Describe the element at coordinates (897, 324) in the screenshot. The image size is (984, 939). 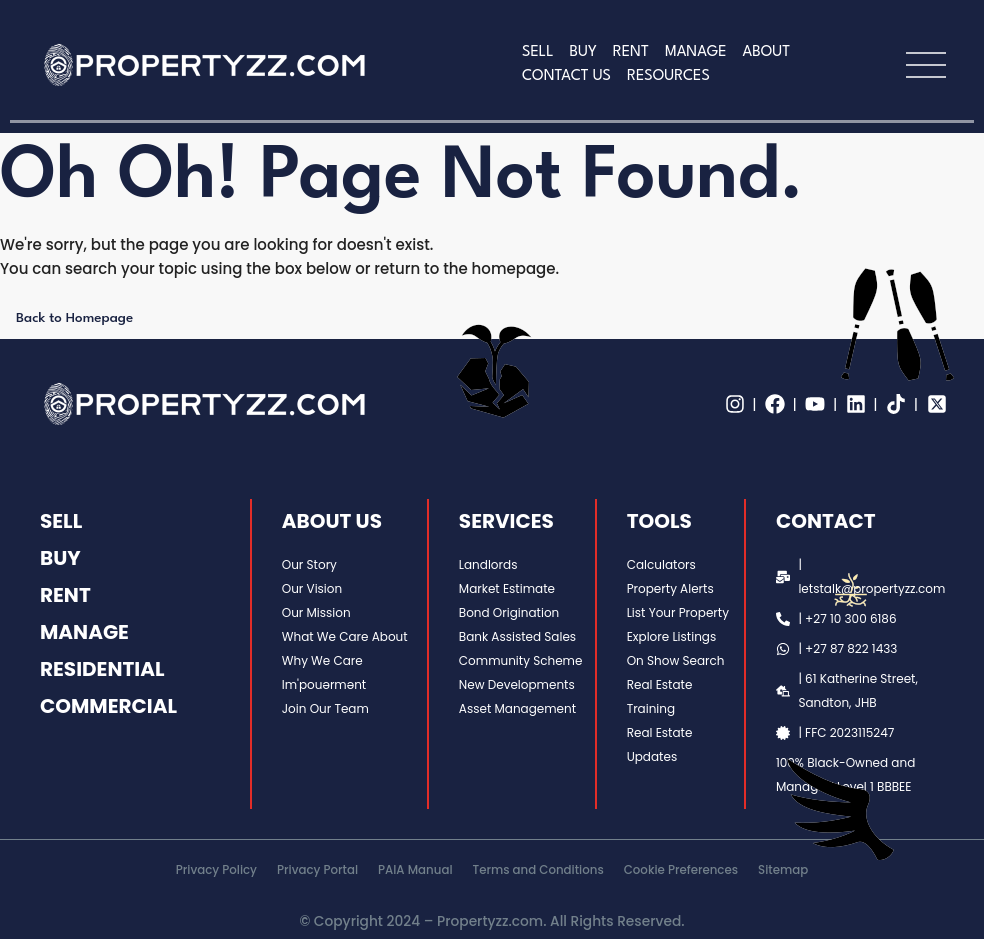
I see `access circus or performance-themed games` at that location.